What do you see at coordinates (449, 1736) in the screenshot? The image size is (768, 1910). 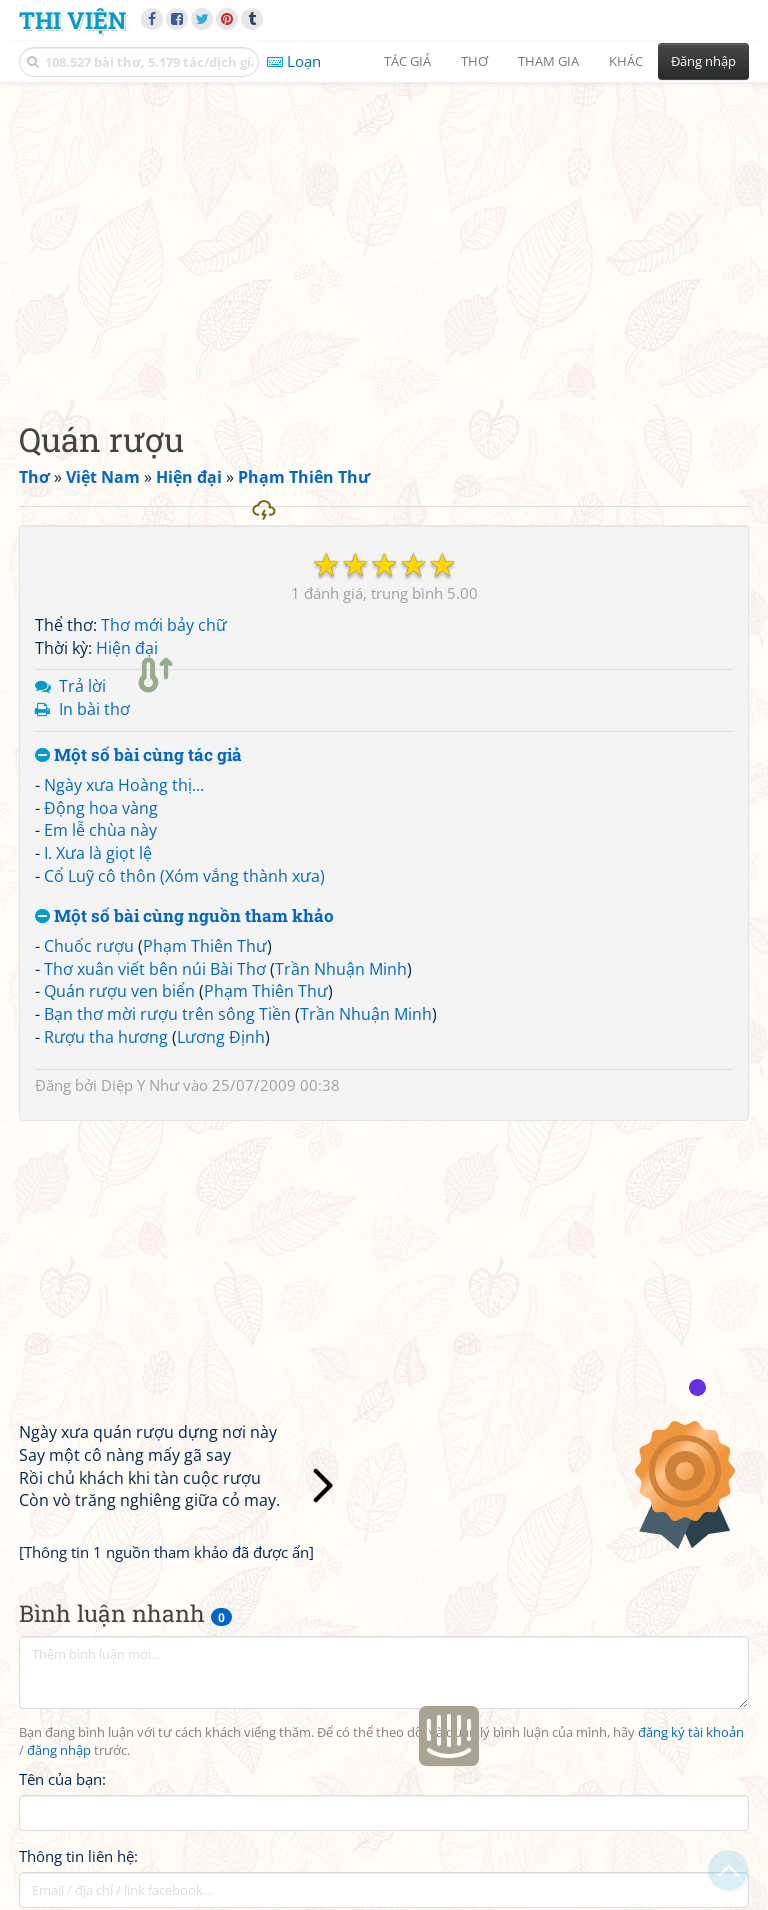 I see `open Intercom chat support` at bounding box center [449, 1736].